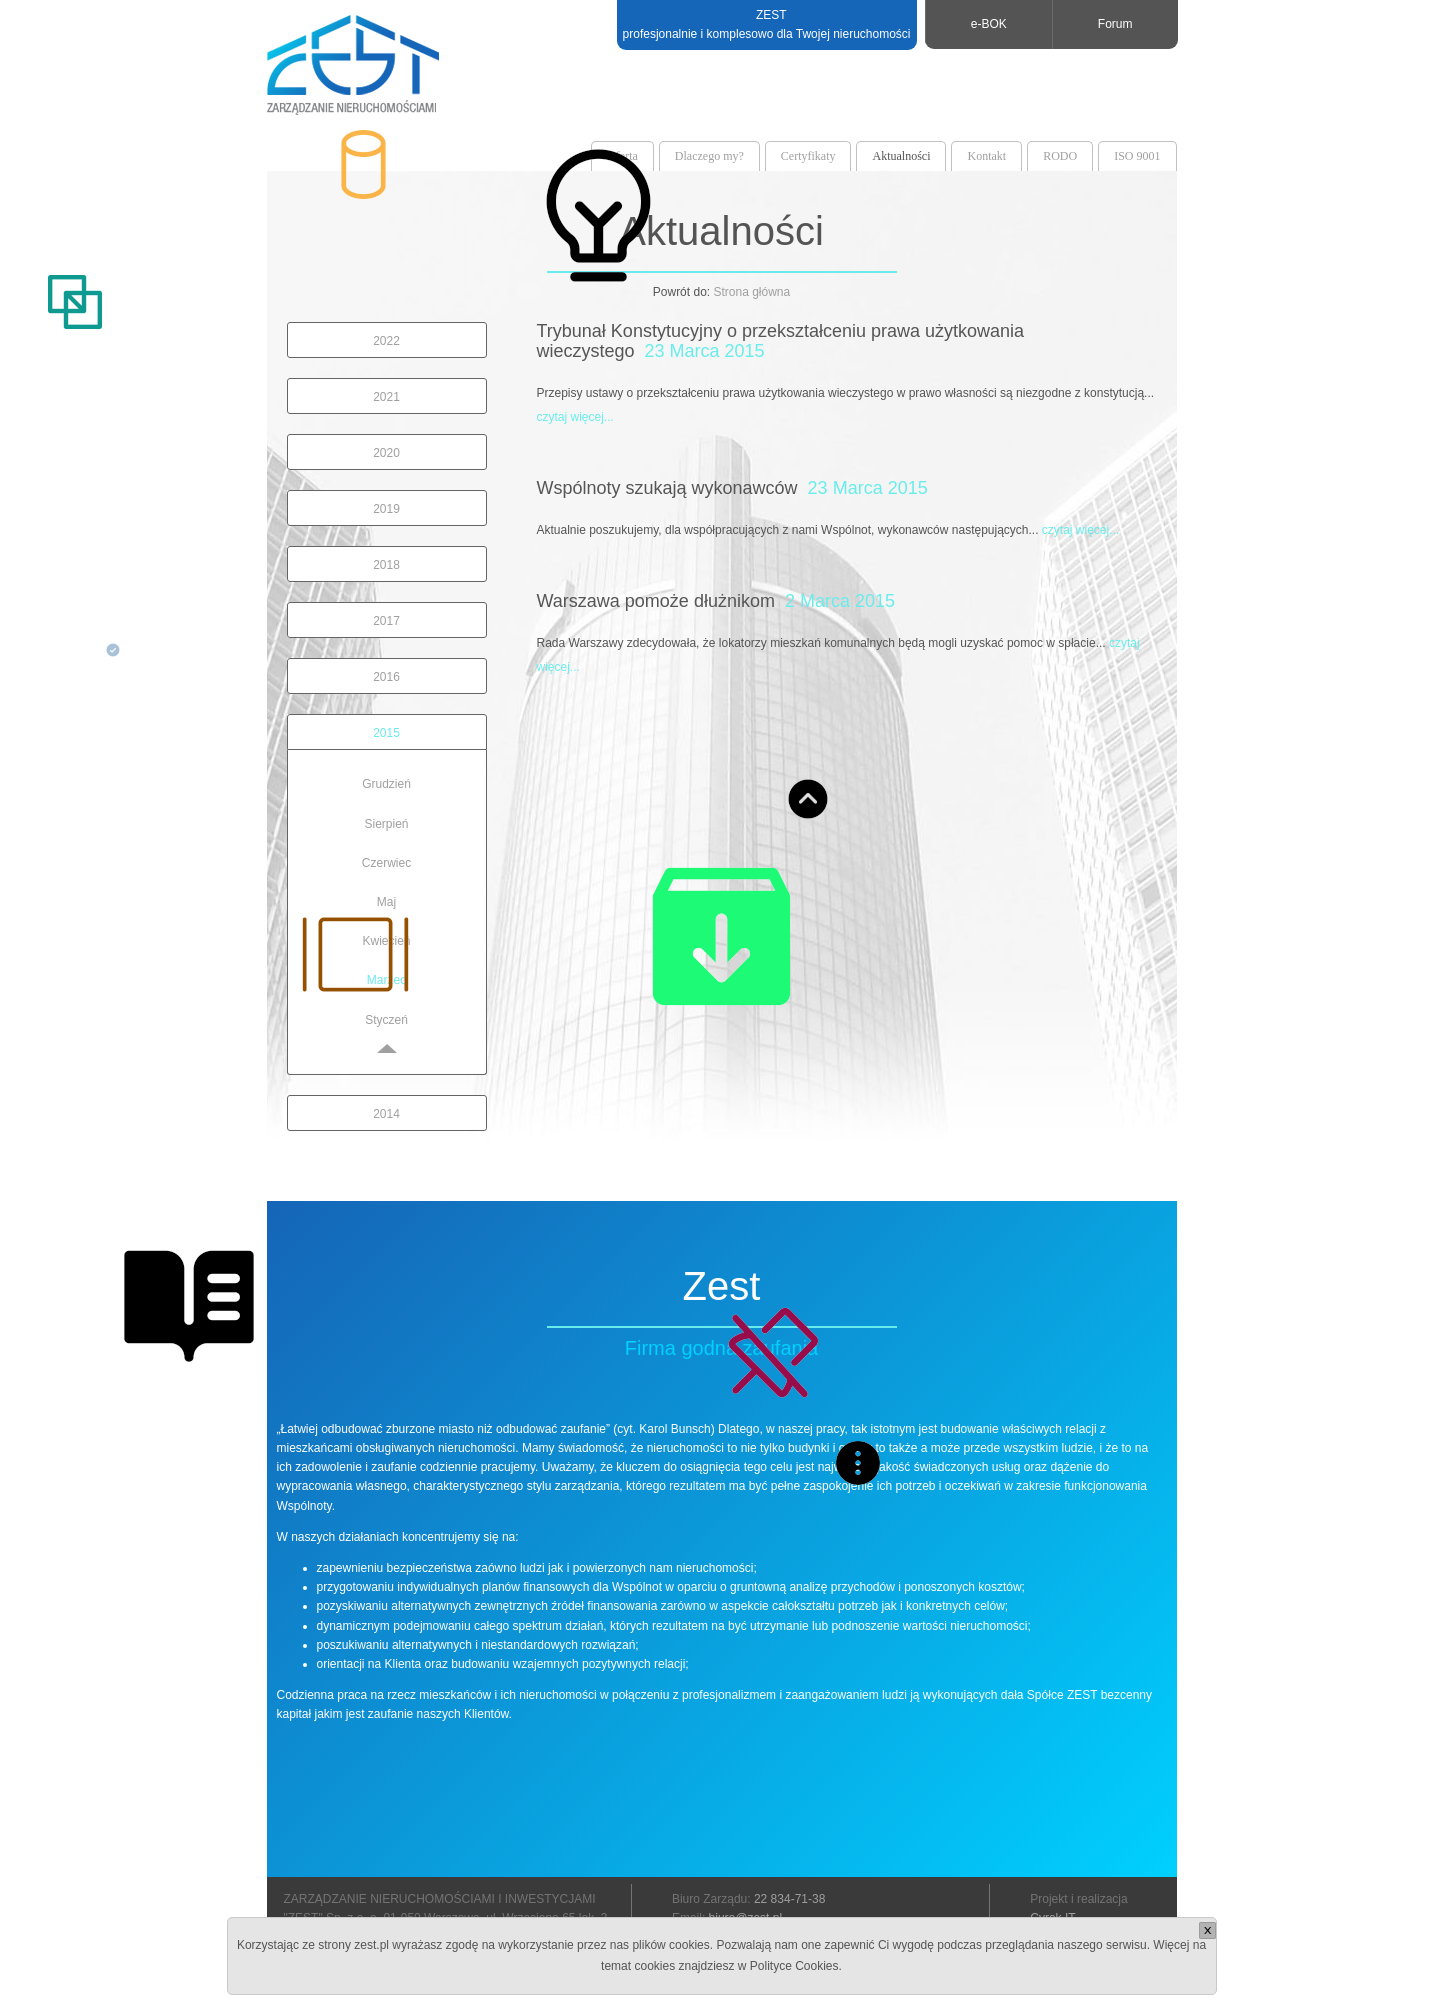 This screenshot has width=1443, height=2000. What do you see at coordinates (858, 1463) in the screenshot?
I see `open more options menu` at bounding box center [858, 1463].